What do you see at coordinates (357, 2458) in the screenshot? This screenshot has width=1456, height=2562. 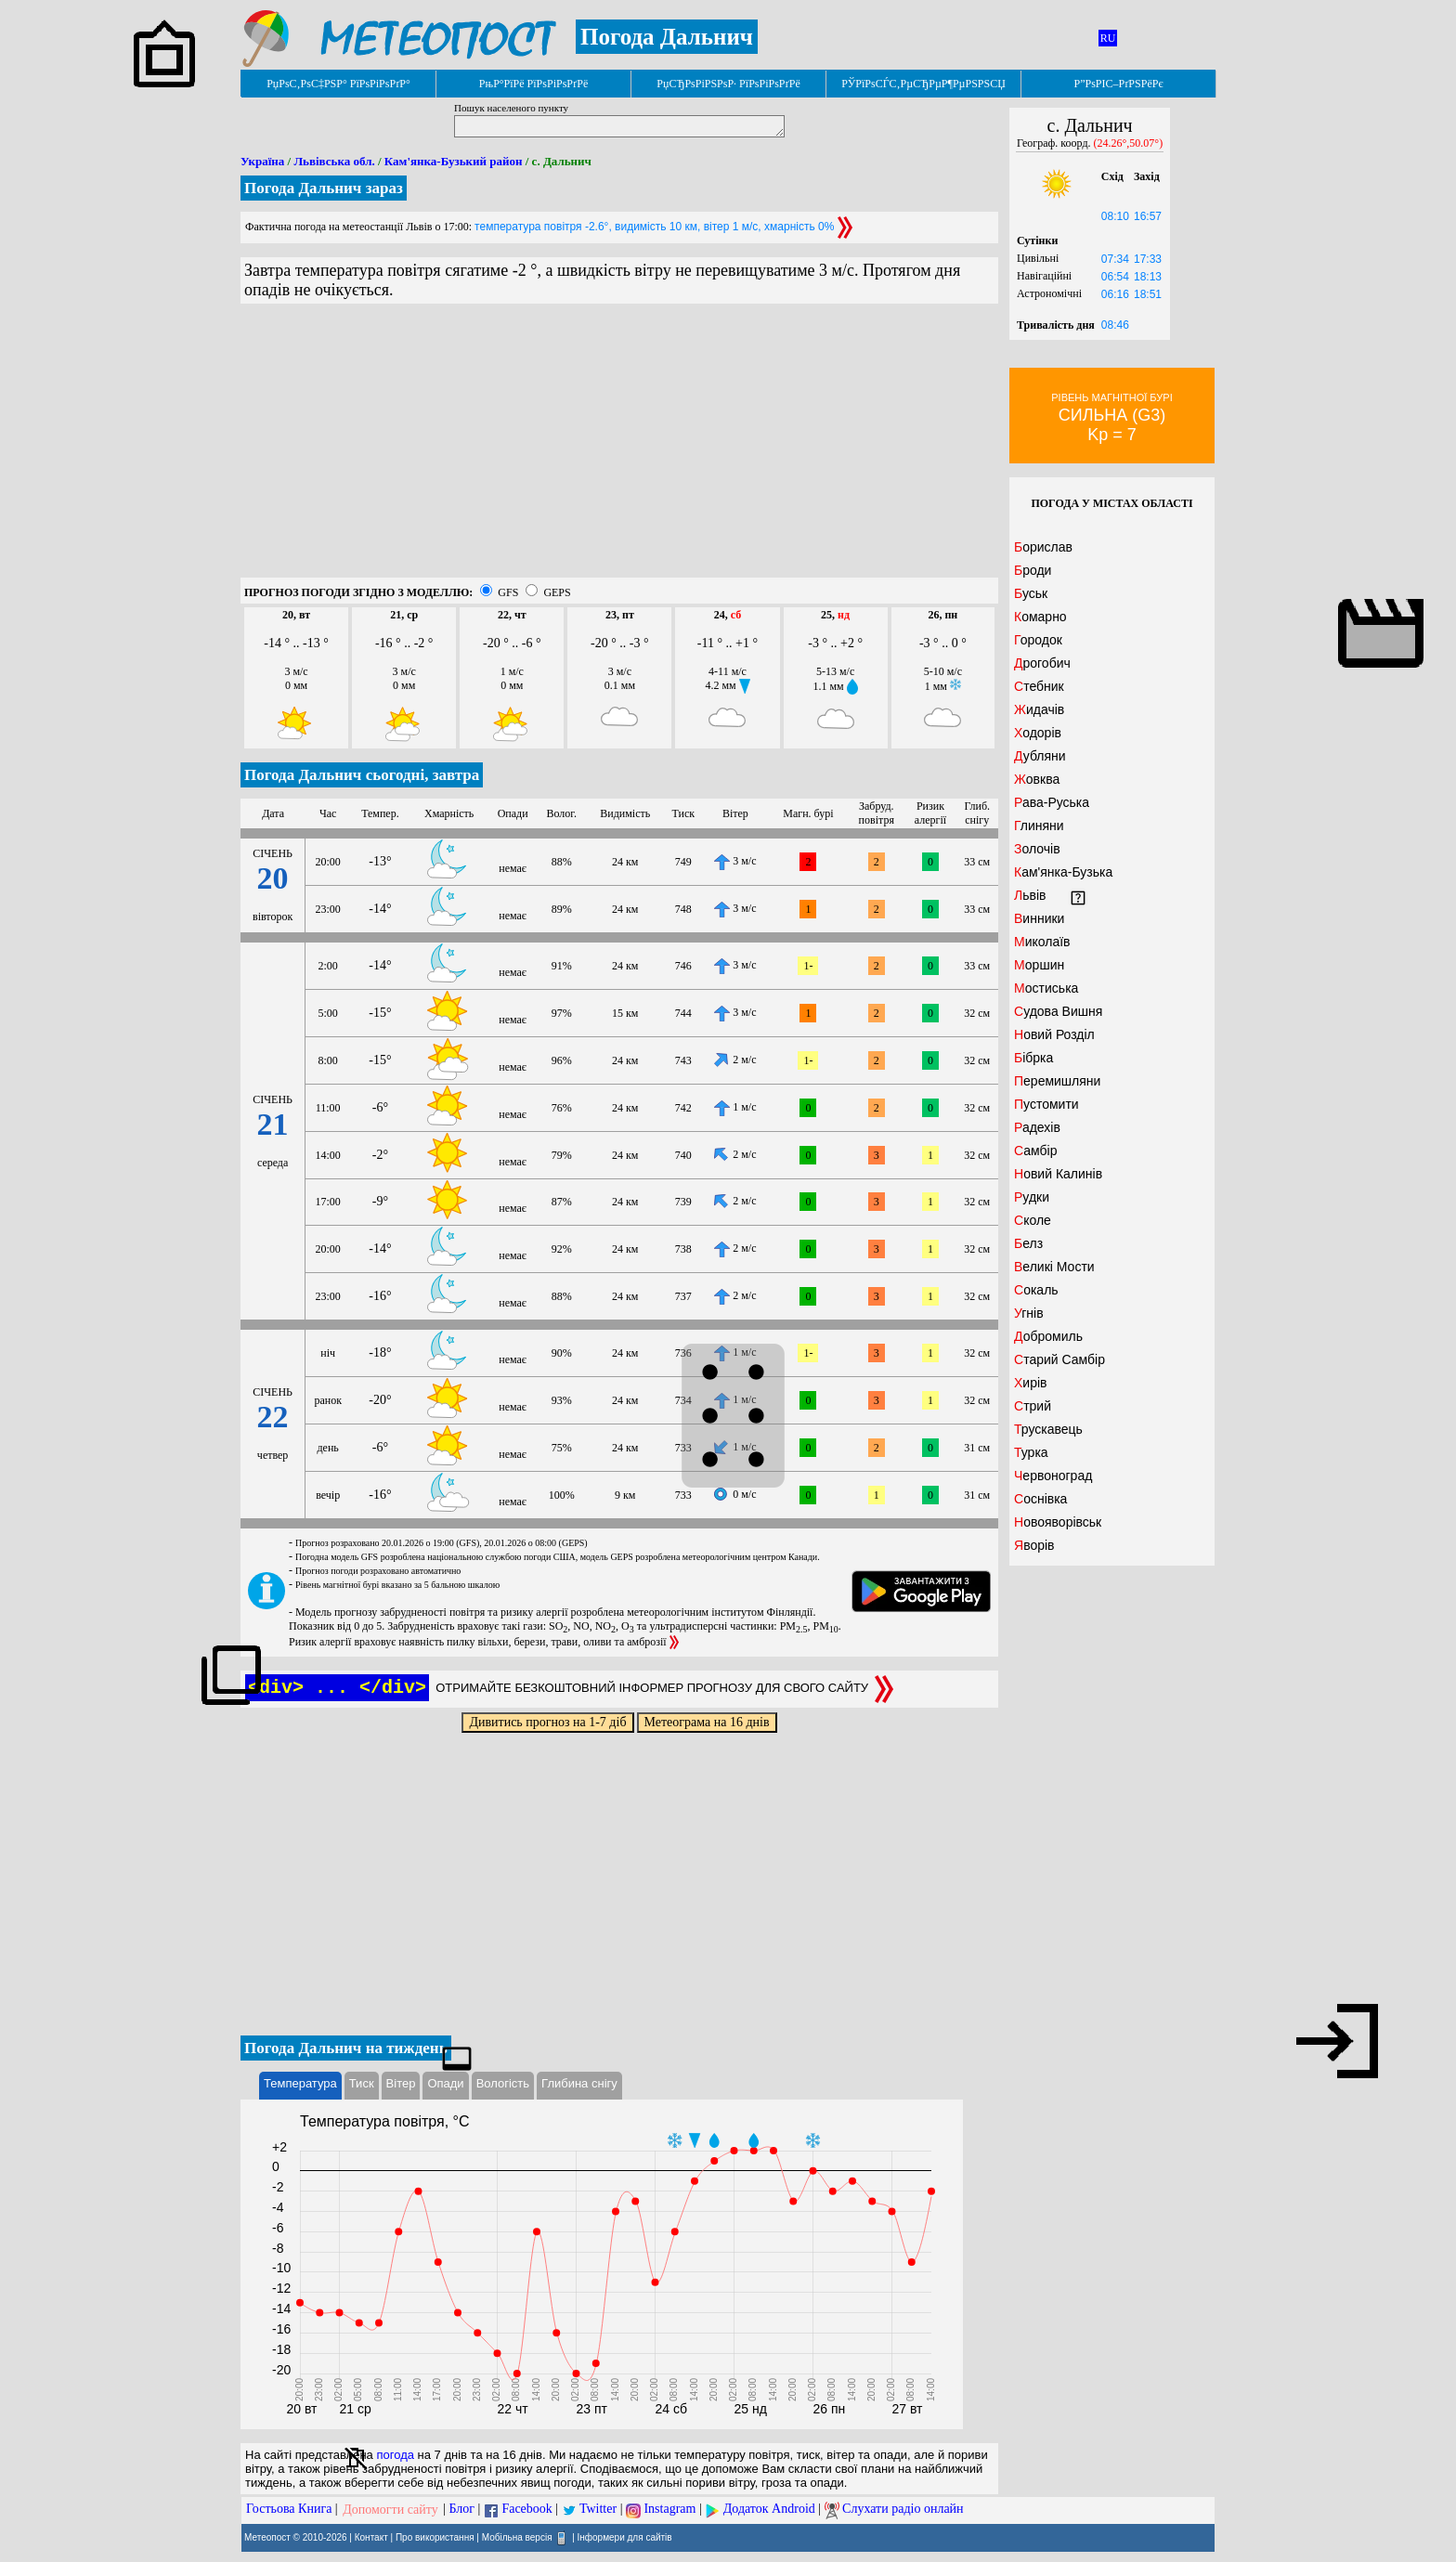 I see `meeting room unavailable` at bounding box center [357, 2458].